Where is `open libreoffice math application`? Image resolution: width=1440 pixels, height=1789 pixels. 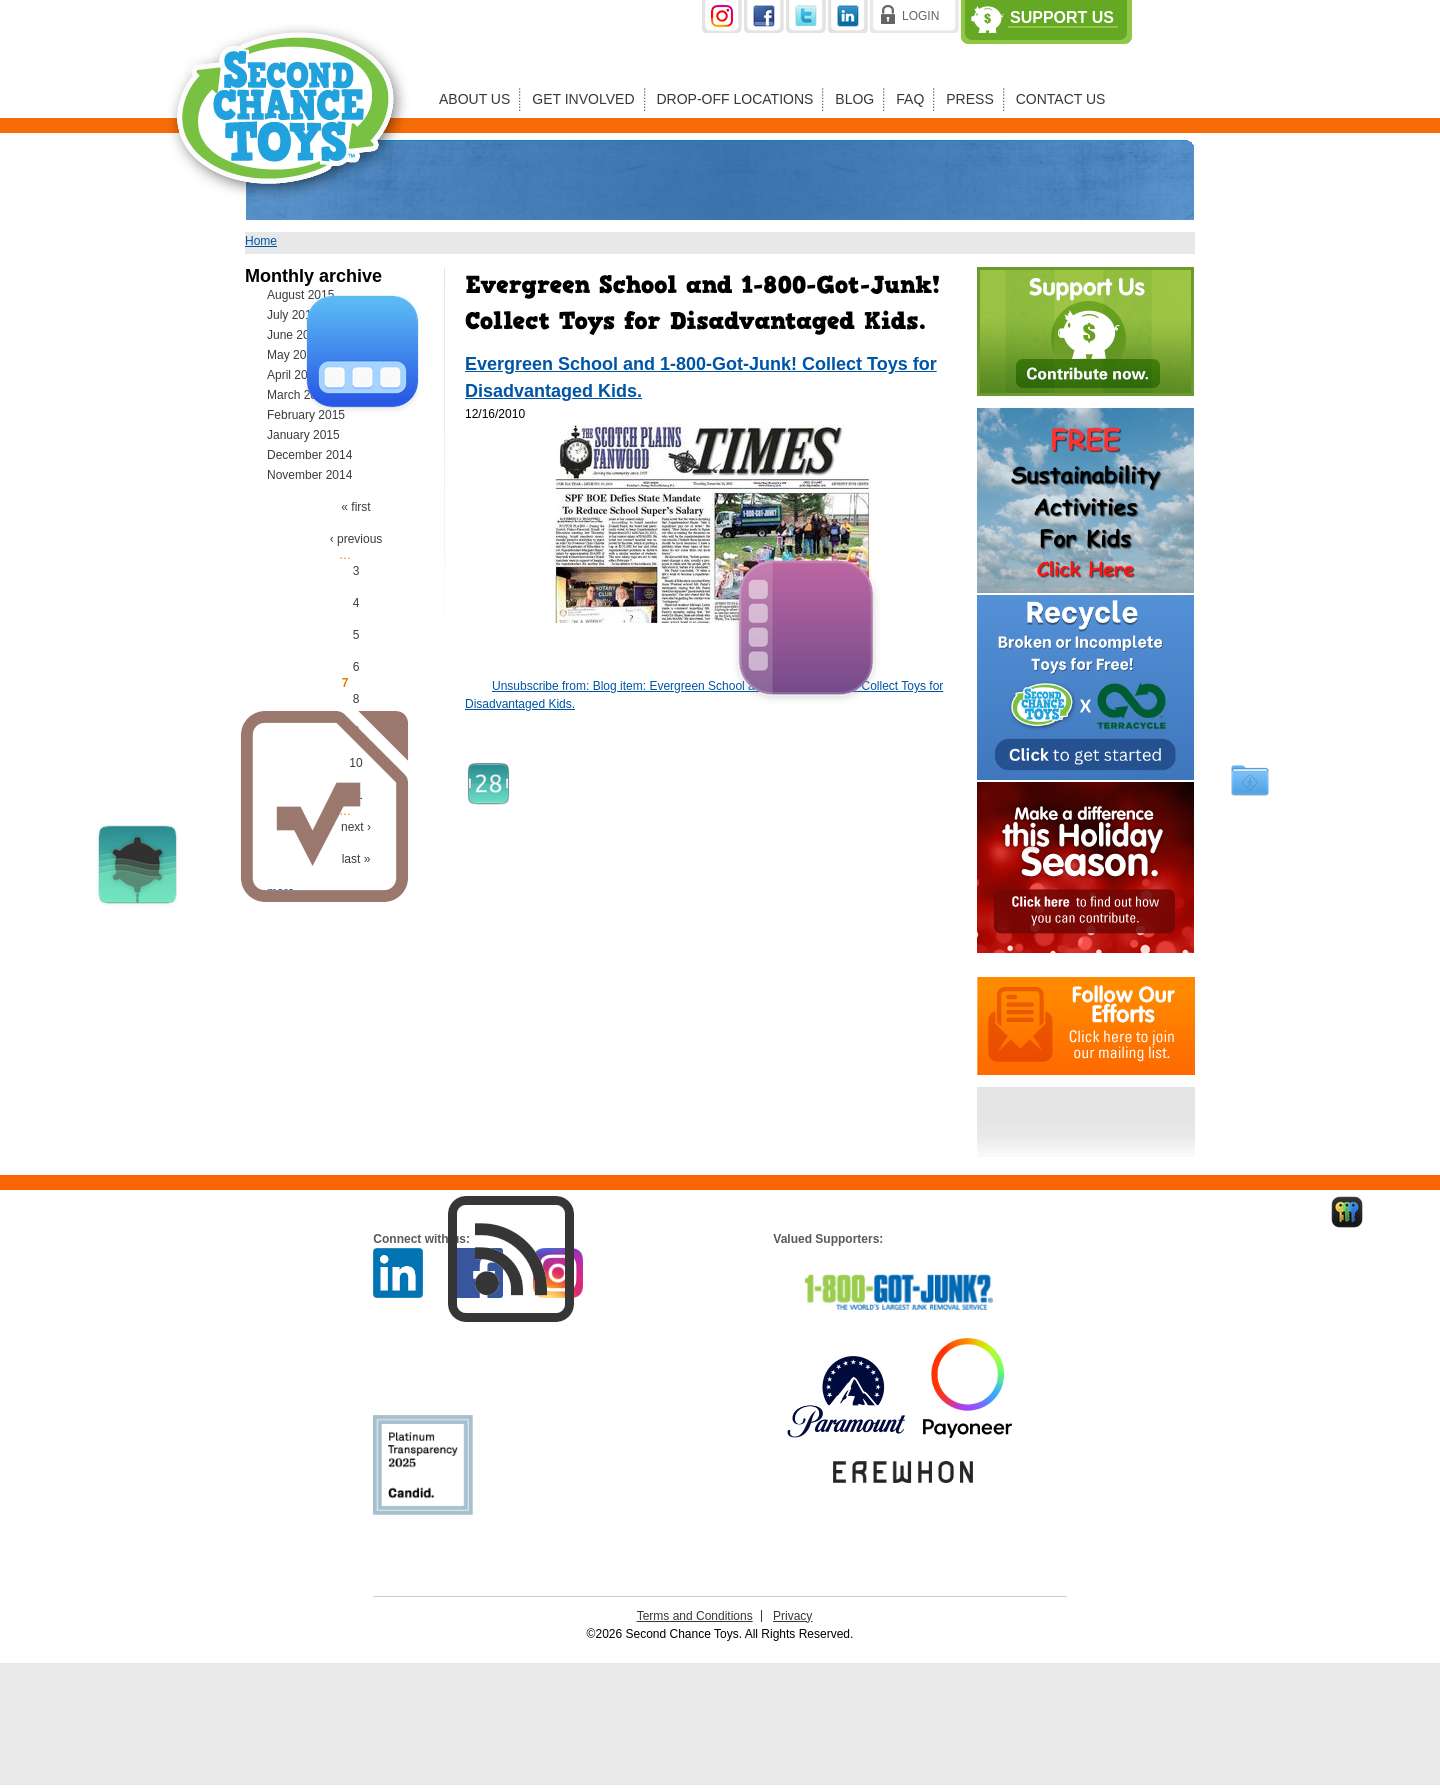
open libreoffice math application is located at coordinates (324, 806).